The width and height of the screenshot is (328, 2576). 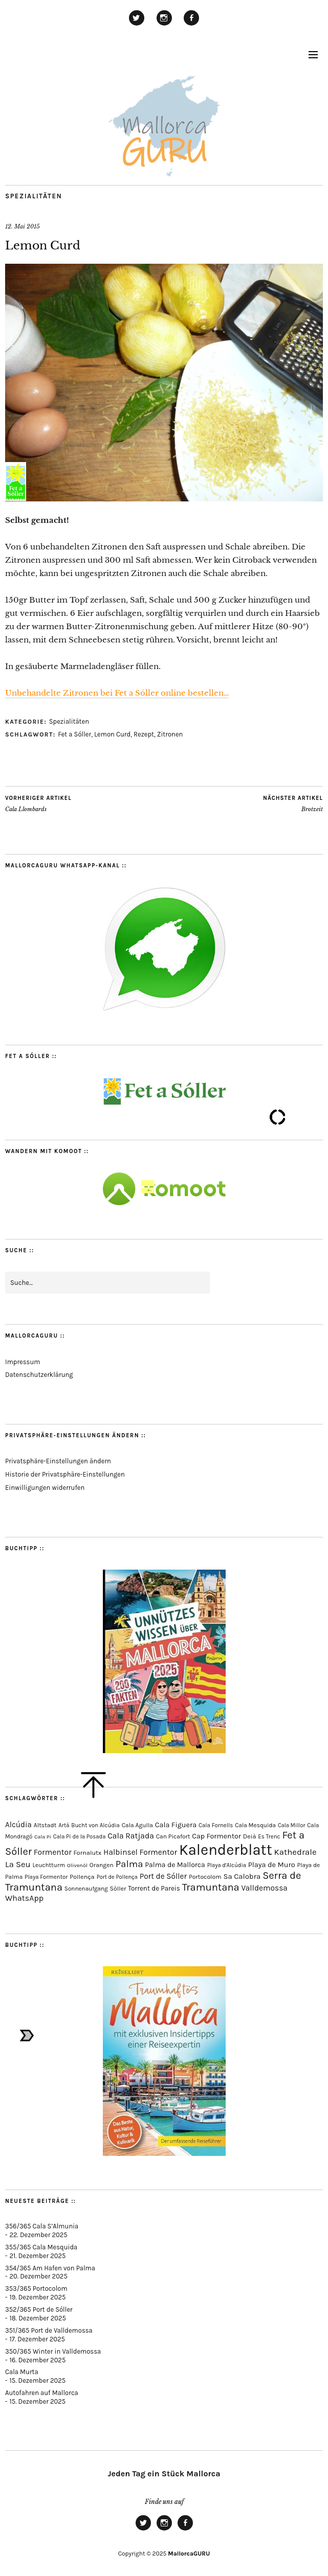 I want to click on mark as important or priority, so click(x=26, y=2035).